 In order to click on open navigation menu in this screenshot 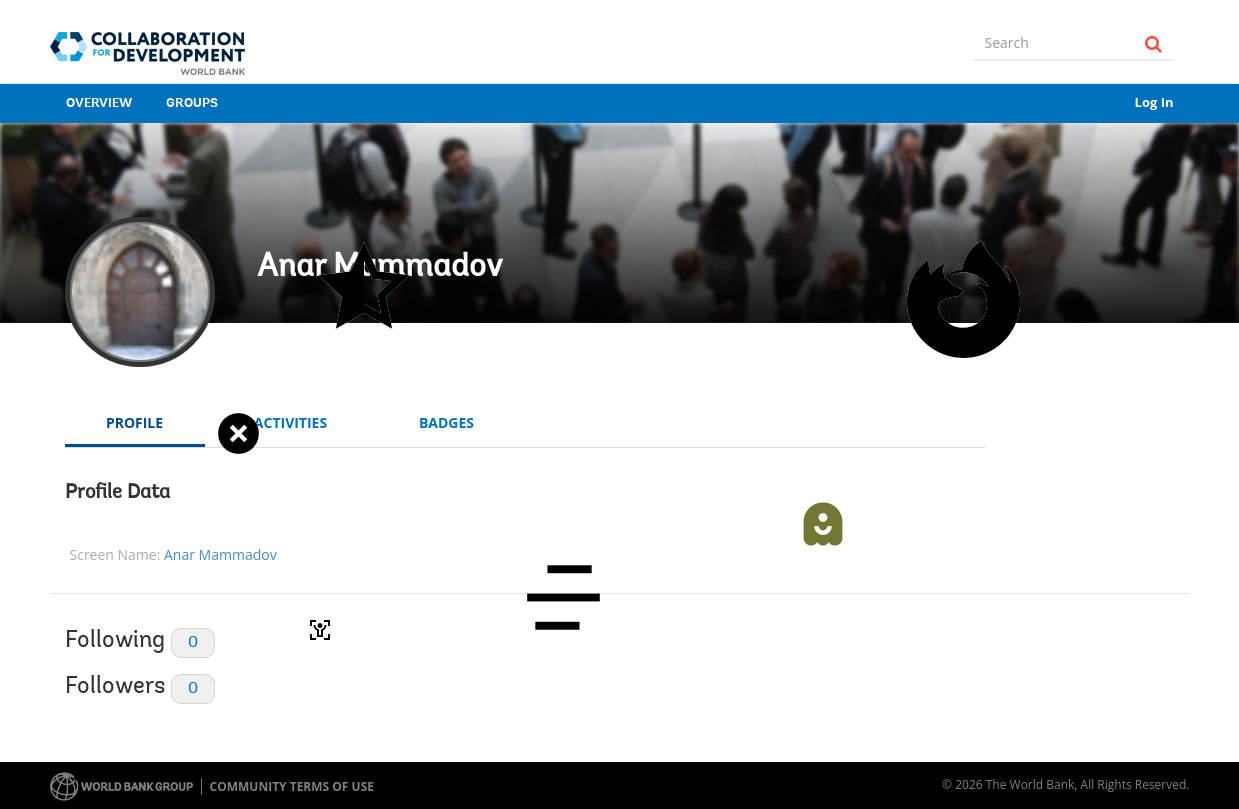, I will do `click(563, 597)`.